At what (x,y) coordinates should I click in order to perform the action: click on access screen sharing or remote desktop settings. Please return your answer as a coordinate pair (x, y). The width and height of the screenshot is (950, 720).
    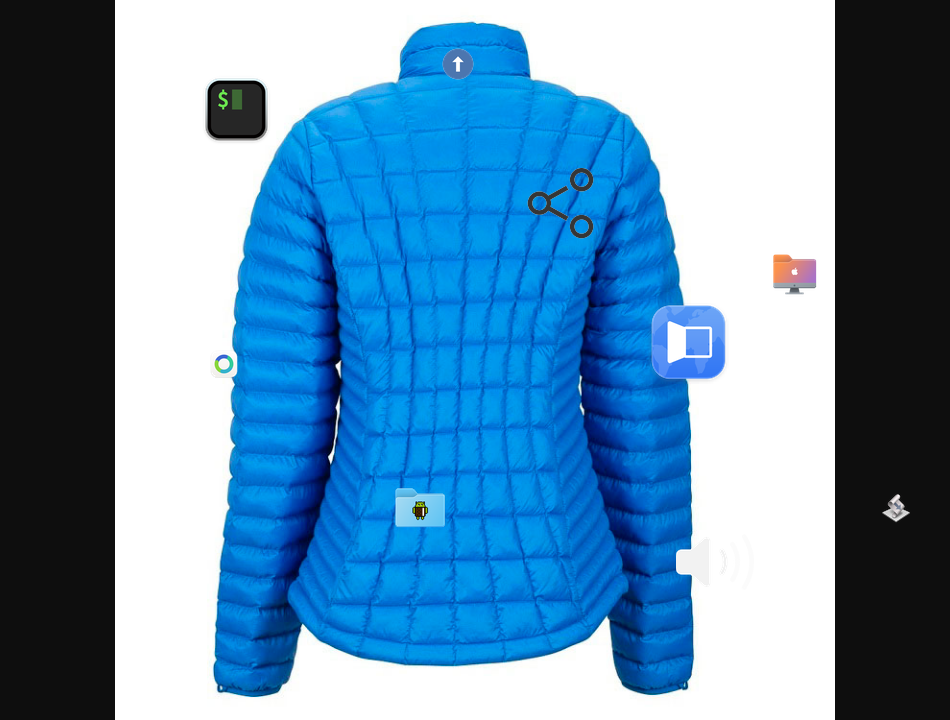
    Looking at the image, I should click on (560, 205).